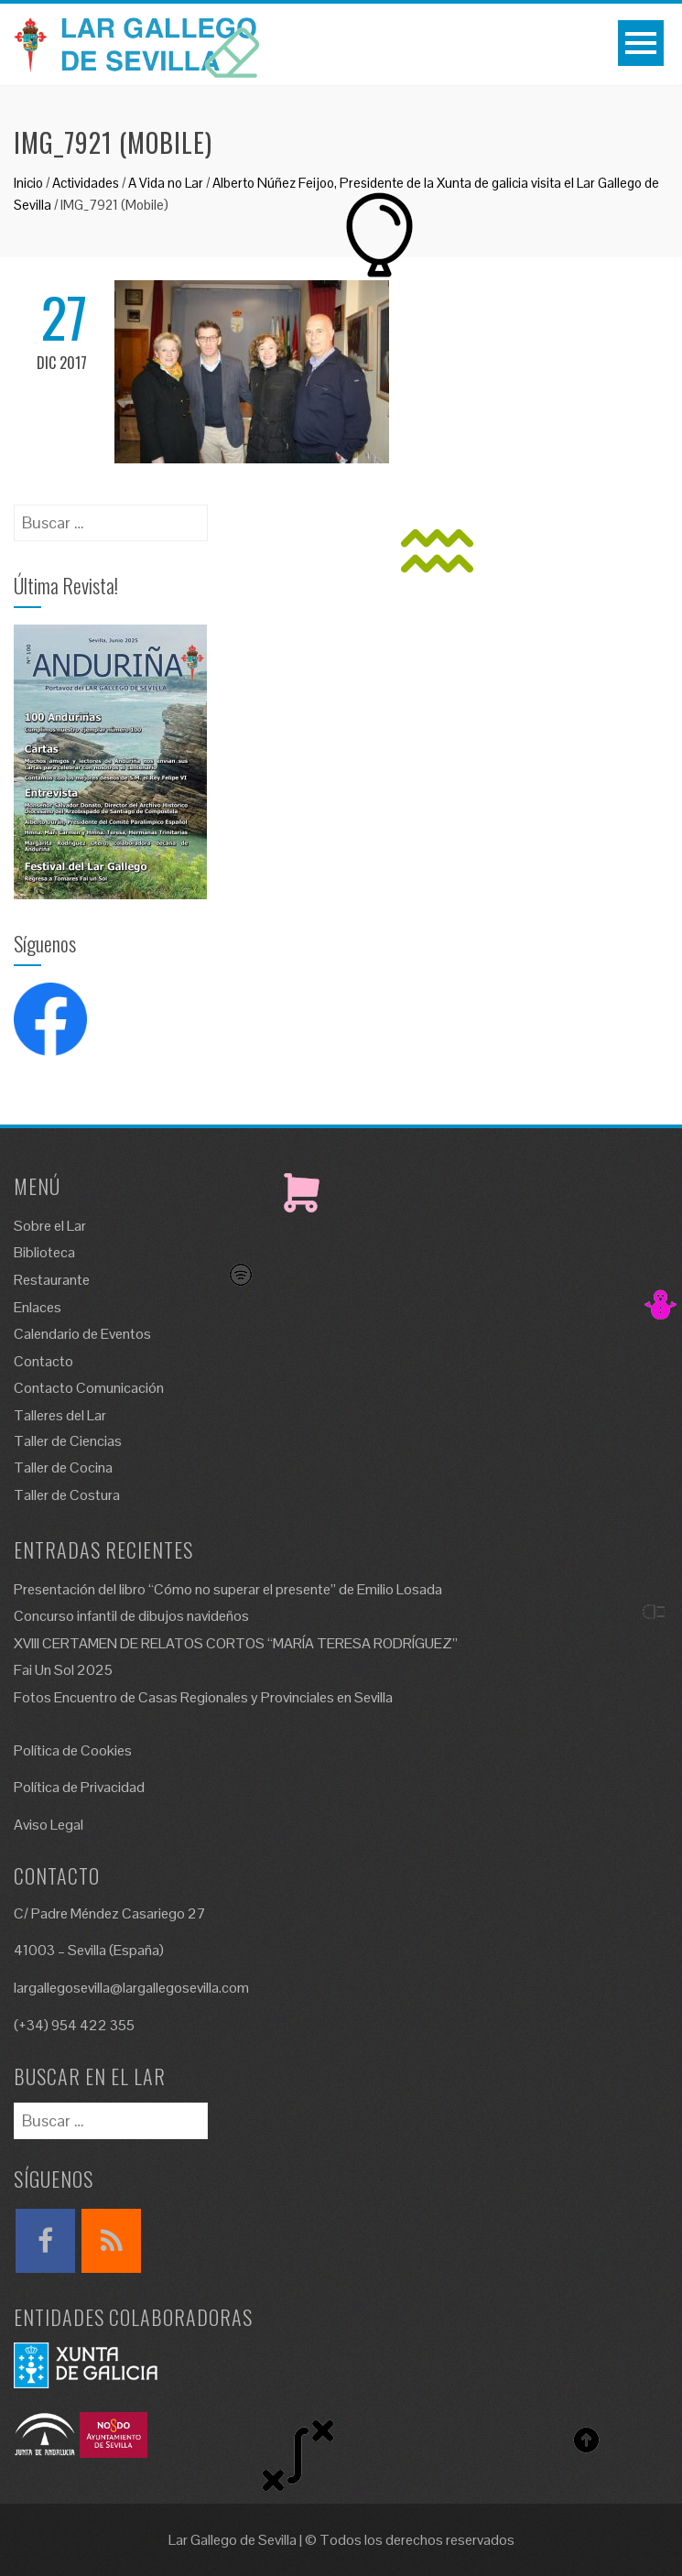 Image resolution: width=682 pixels, height=2576 pixels. I want to click on open Spotify app, so click(241, 1275).